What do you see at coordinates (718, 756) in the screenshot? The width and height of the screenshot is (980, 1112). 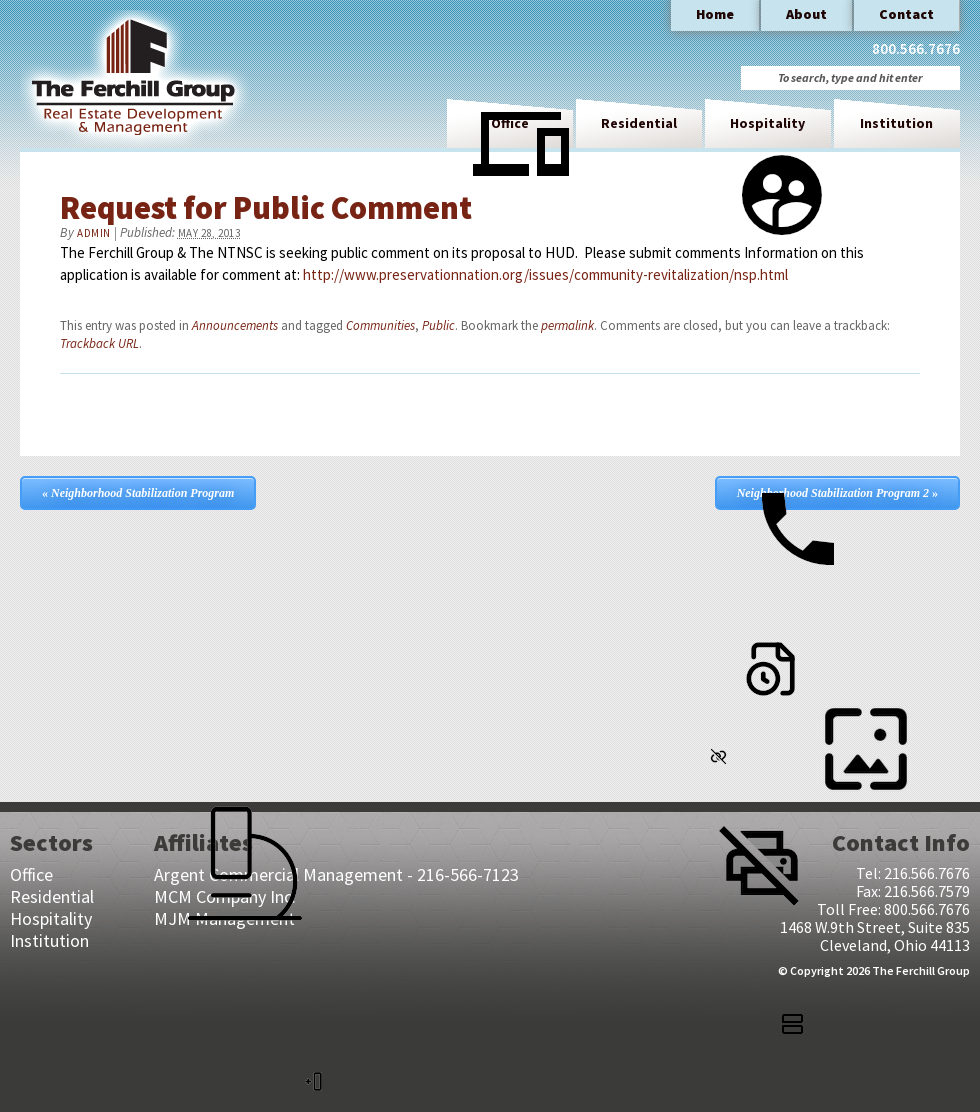 I see `unlink or disconnect items` at bounding box center [718, 756].